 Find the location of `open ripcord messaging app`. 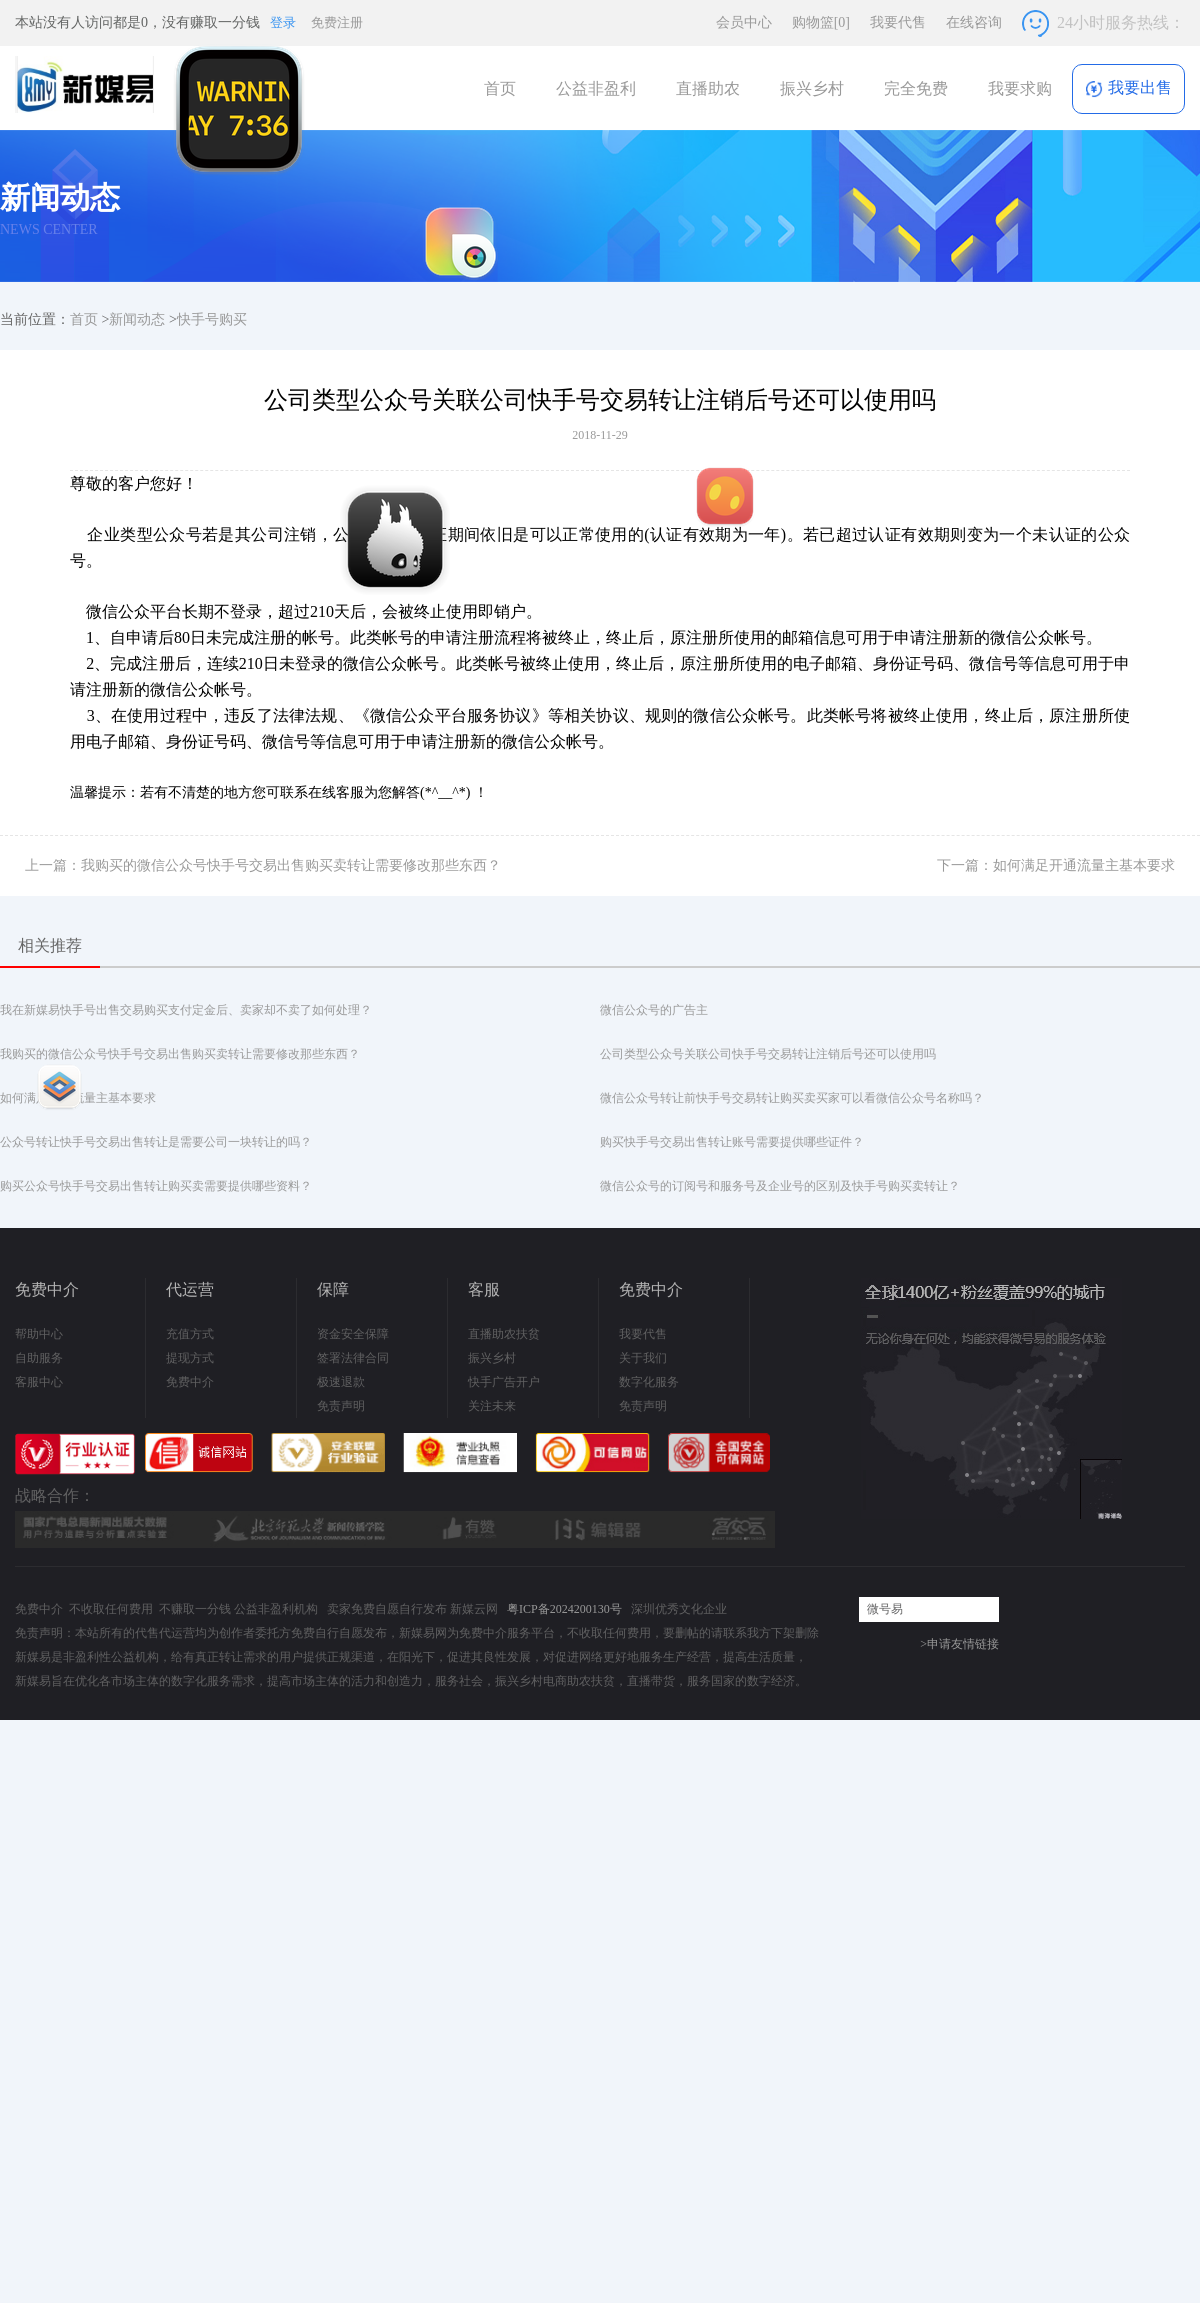

open ripcord messaging app is located at coordinates (59, 1086).